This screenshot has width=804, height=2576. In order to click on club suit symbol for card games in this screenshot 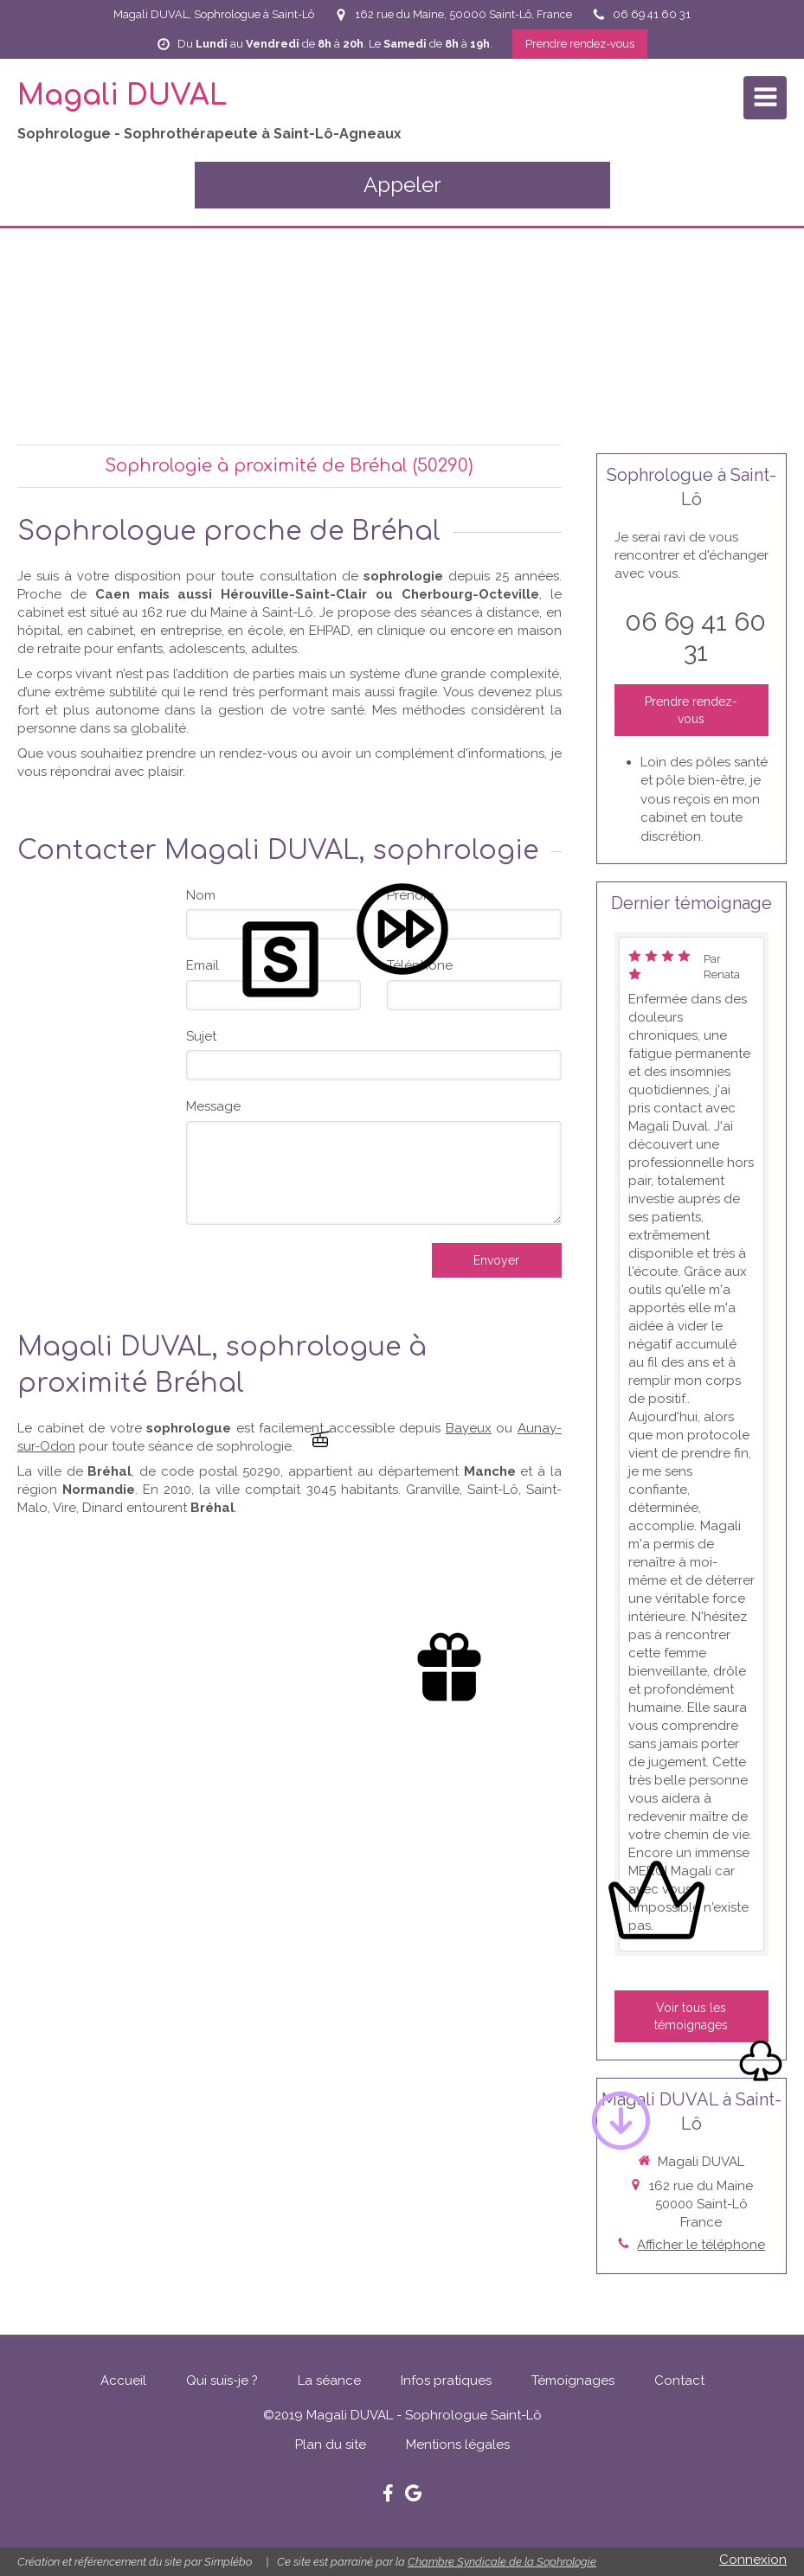, I will do `click(761, 2061)`.